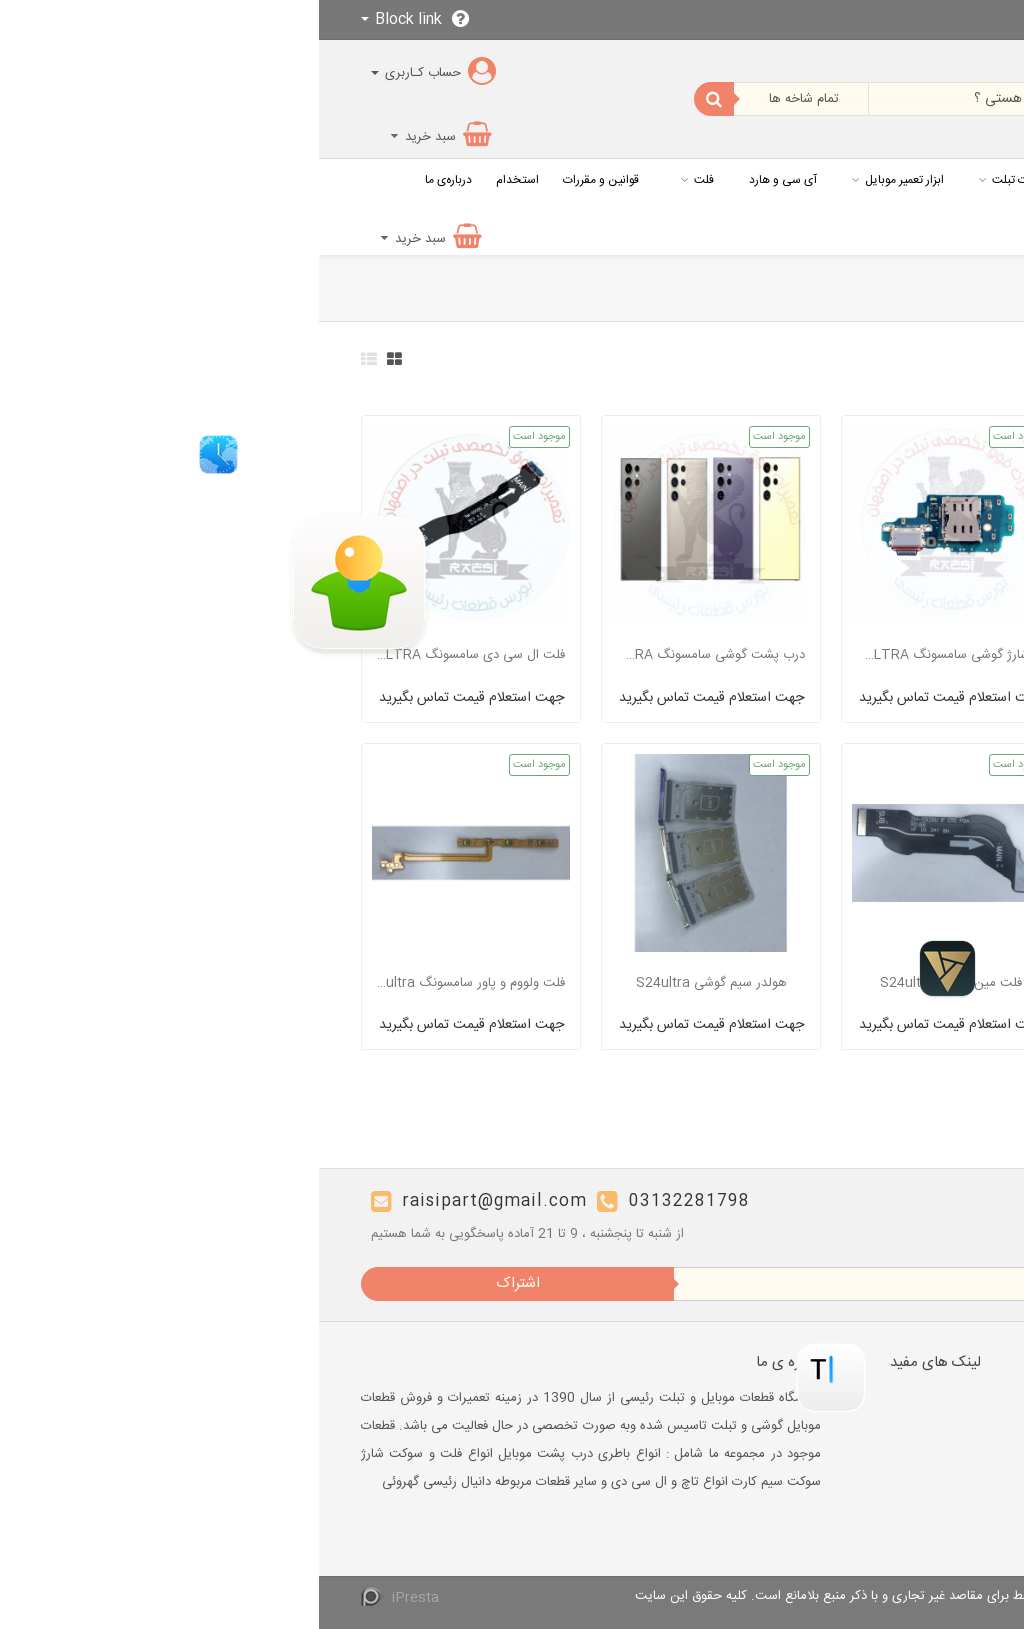  Describe the element at coordinates (831, 1378) in the screenshot. I see `open text editor application` at that location.